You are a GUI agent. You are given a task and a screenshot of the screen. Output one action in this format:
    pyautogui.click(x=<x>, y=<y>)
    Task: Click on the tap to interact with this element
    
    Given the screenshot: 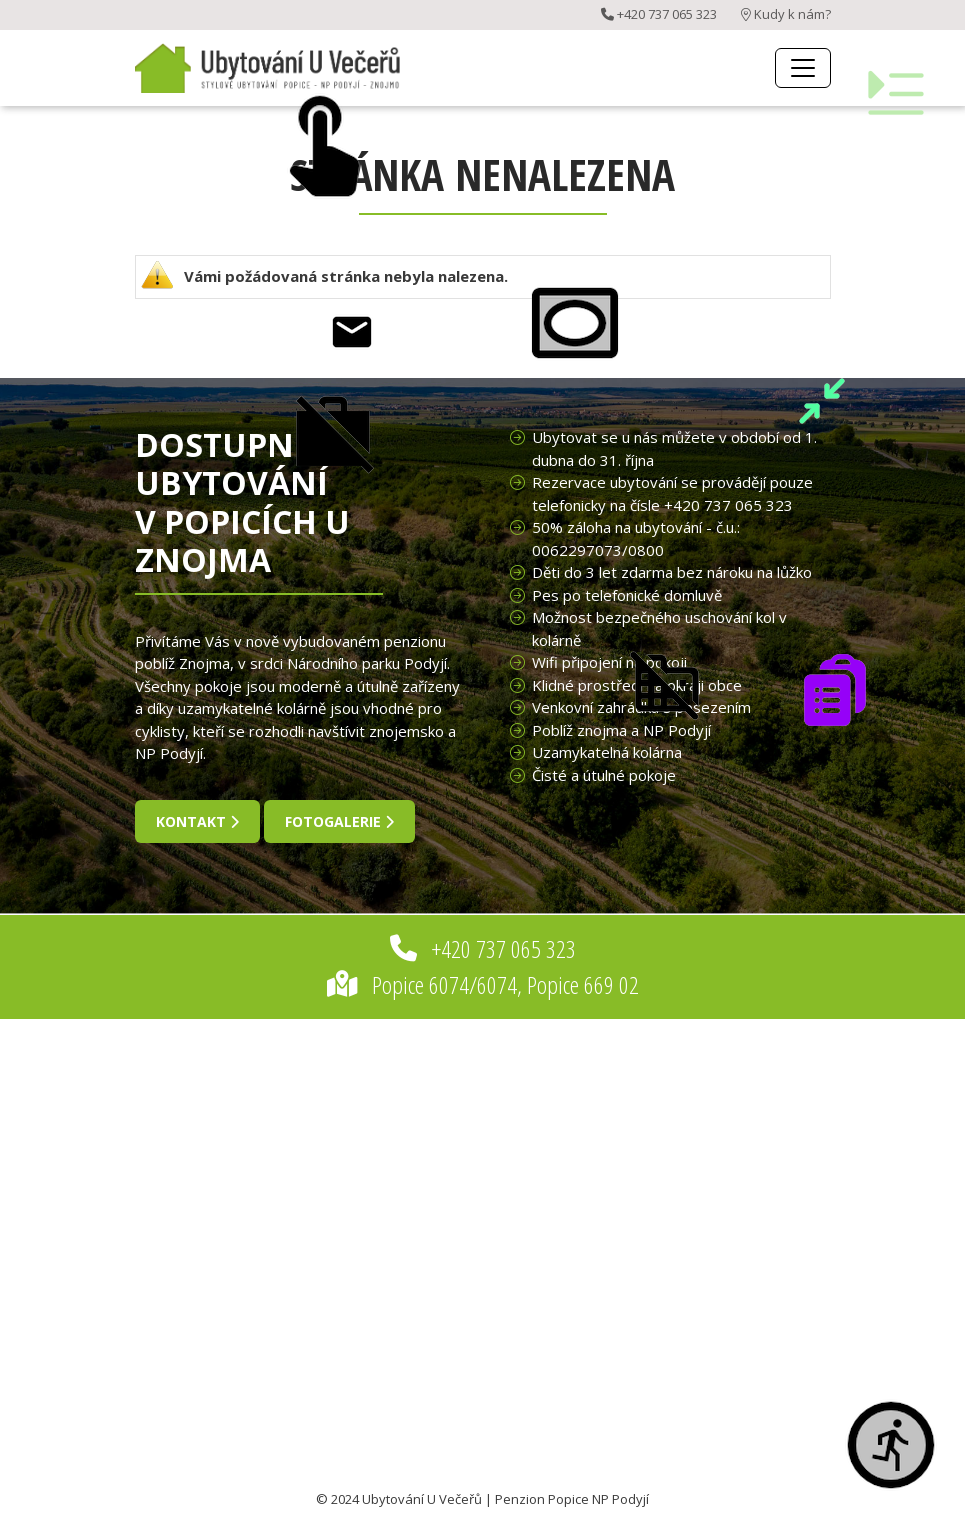 What is the action you would take?
    pyautogui.click(x=323, y=148)
    